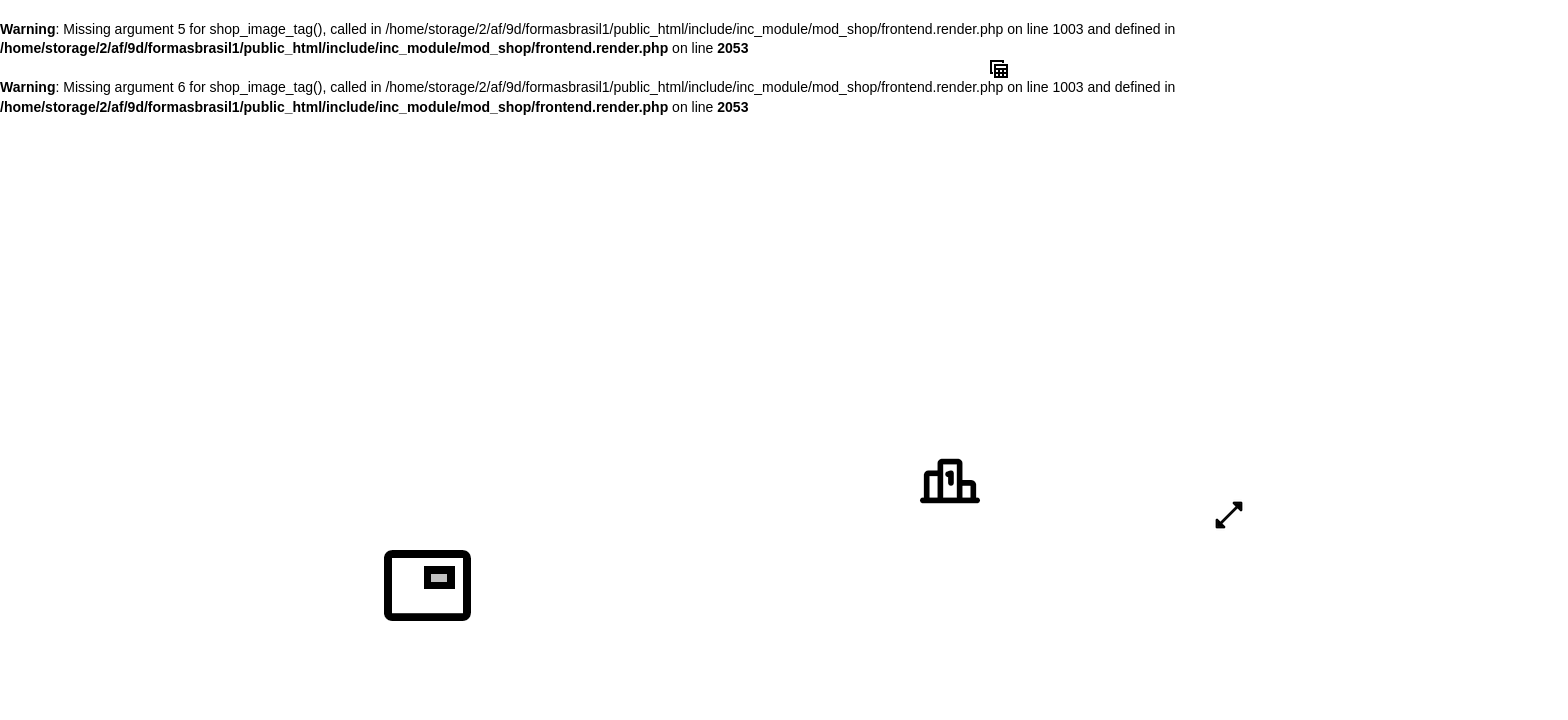 The height and width of the screenshot is (720, 1568). I want to click on view leaderboard rankings, so click(950, 481).